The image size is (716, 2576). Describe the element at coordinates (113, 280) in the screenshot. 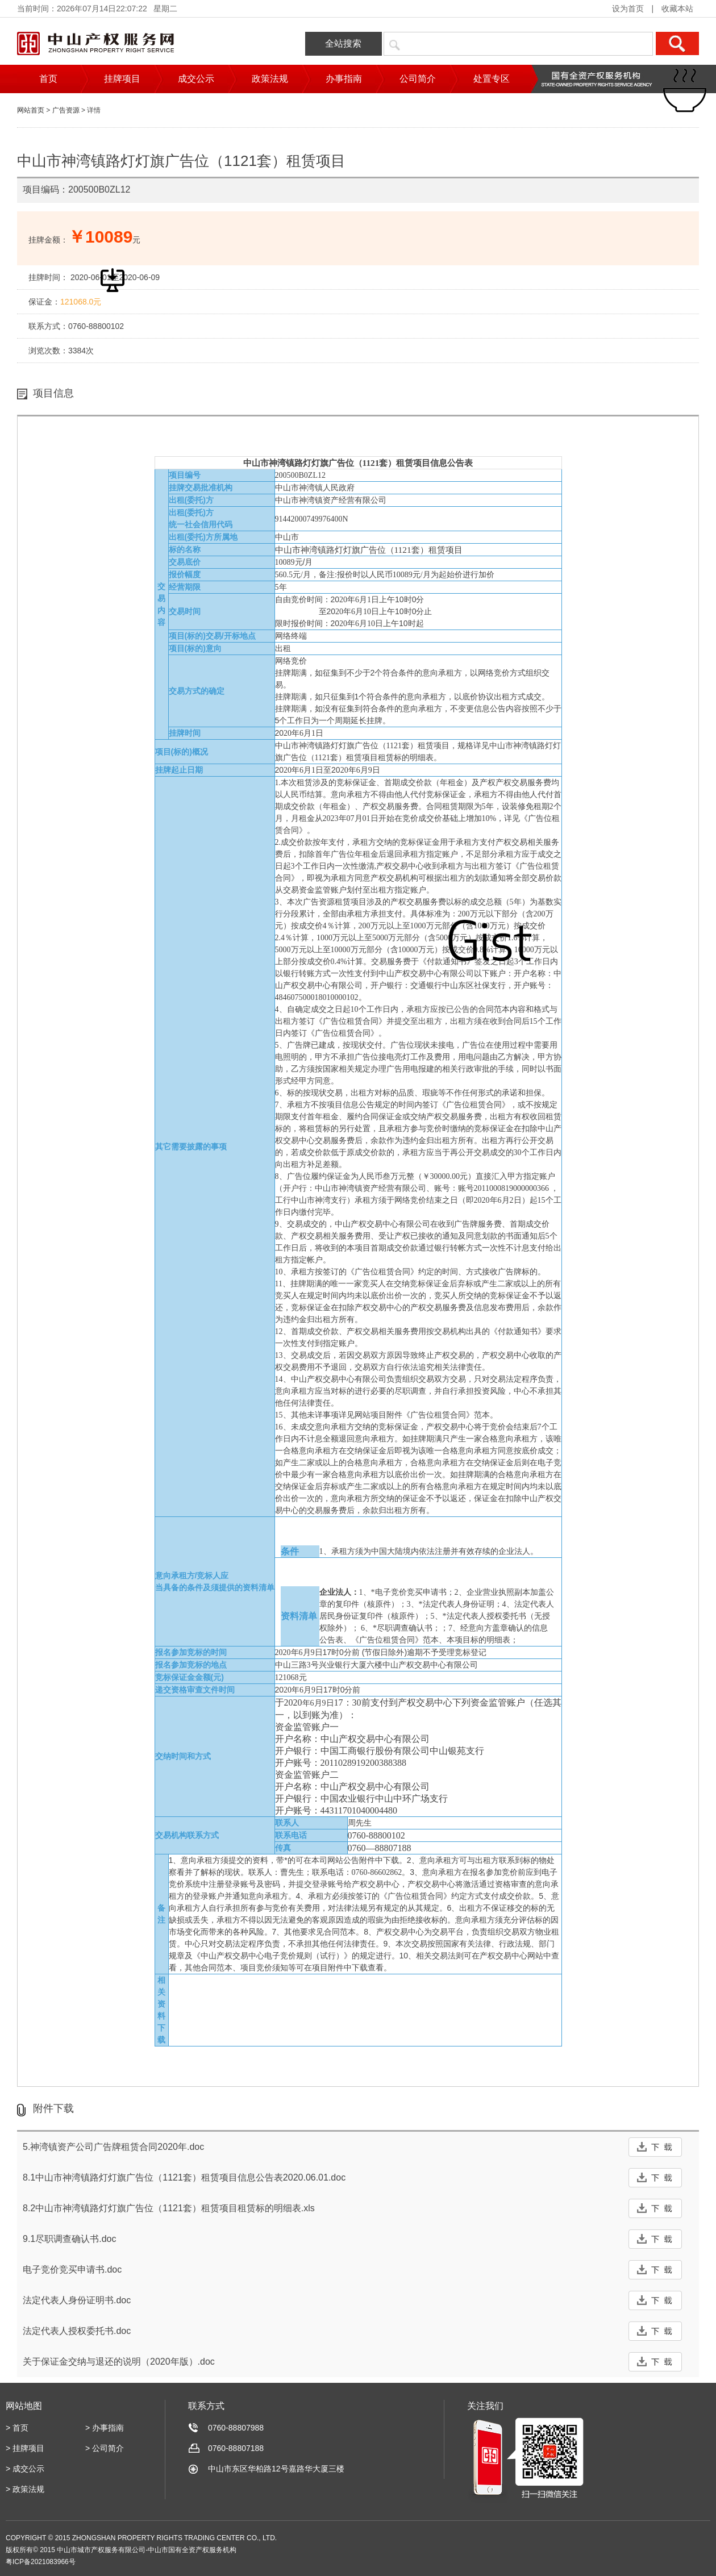

I see `download to desktop` at that location.